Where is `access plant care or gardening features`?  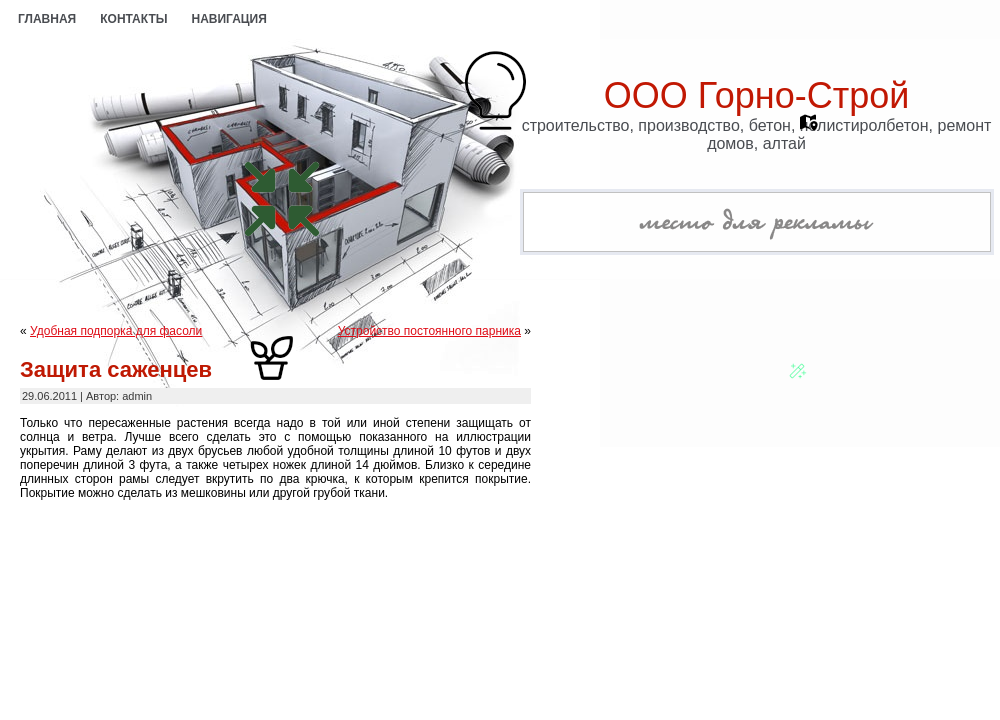
access plant care or gardening features is located at coordinates (271, 358).